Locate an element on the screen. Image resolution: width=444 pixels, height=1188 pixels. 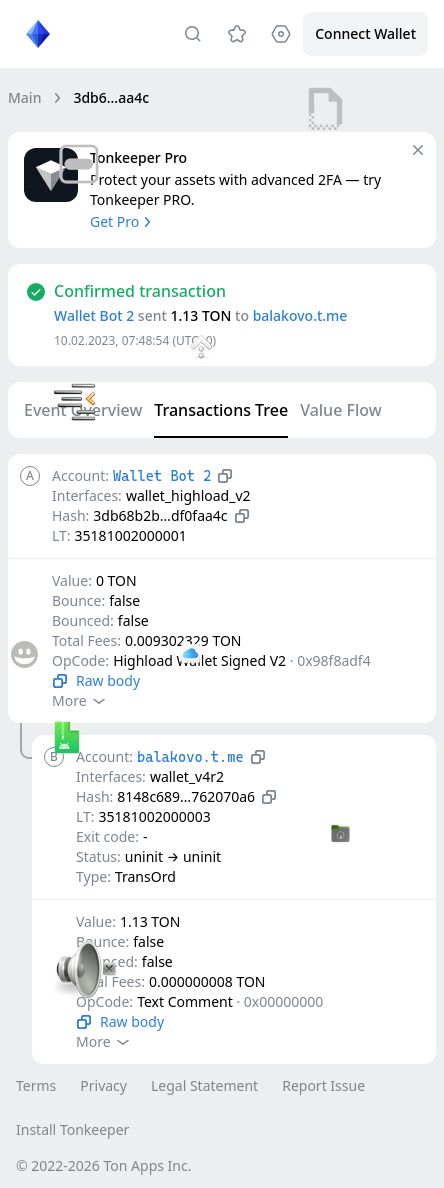
indicates audio is muted is located at coordinates (85, 969).